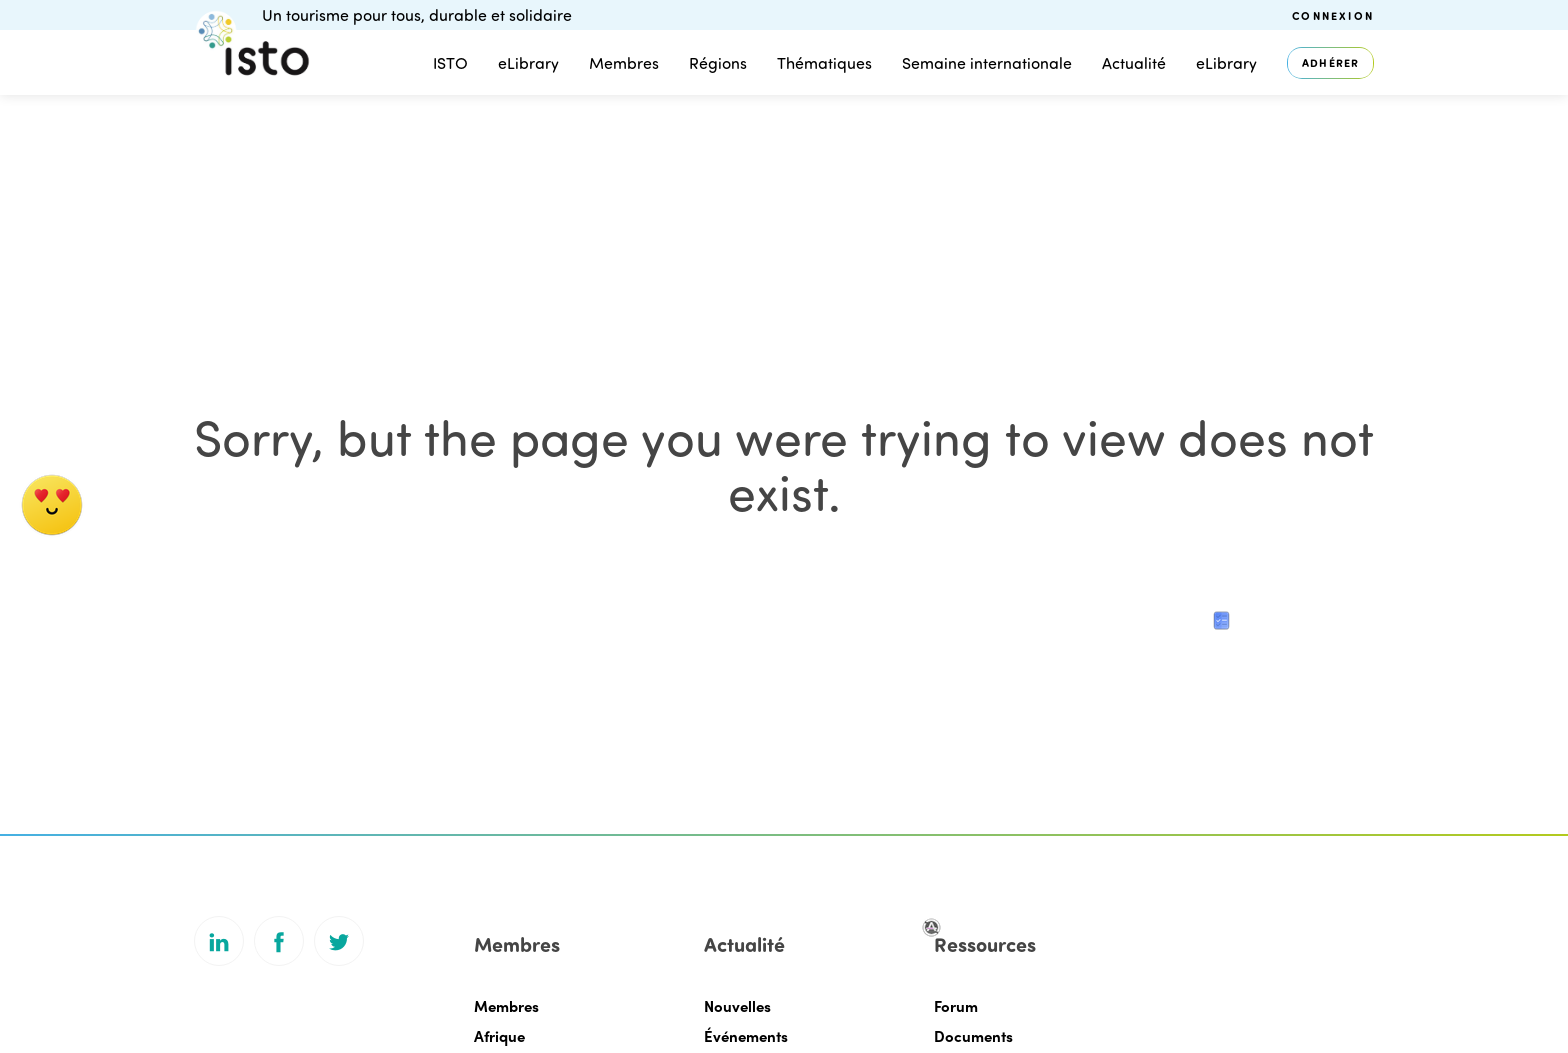 Image resolution: width=1568 pixels, height=1053 pixels. I want to click on open the to-do list app, so click(1221, 620).